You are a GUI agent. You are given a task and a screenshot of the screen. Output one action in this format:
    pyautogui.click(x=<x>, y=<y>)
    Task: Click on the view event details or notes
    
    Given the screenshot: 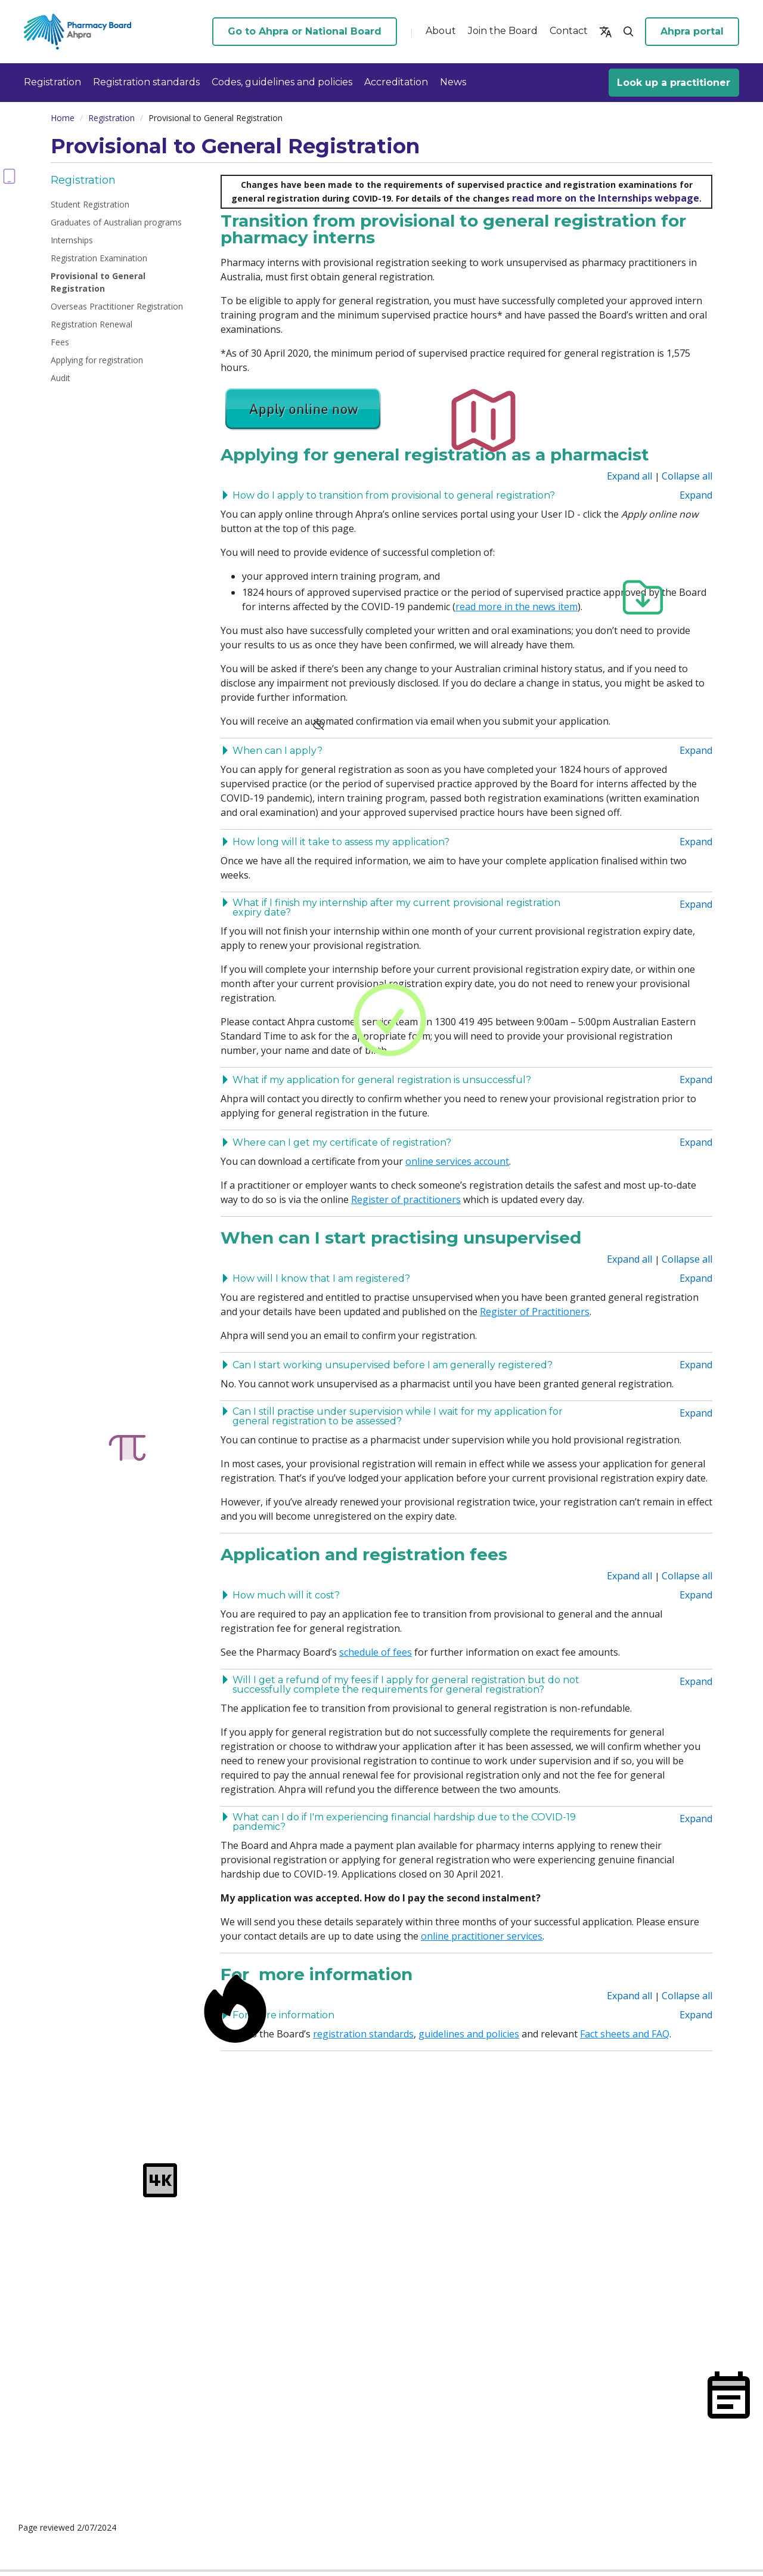 What is the action you would take?
    pyautogui.click(x=728, y=2397)
    